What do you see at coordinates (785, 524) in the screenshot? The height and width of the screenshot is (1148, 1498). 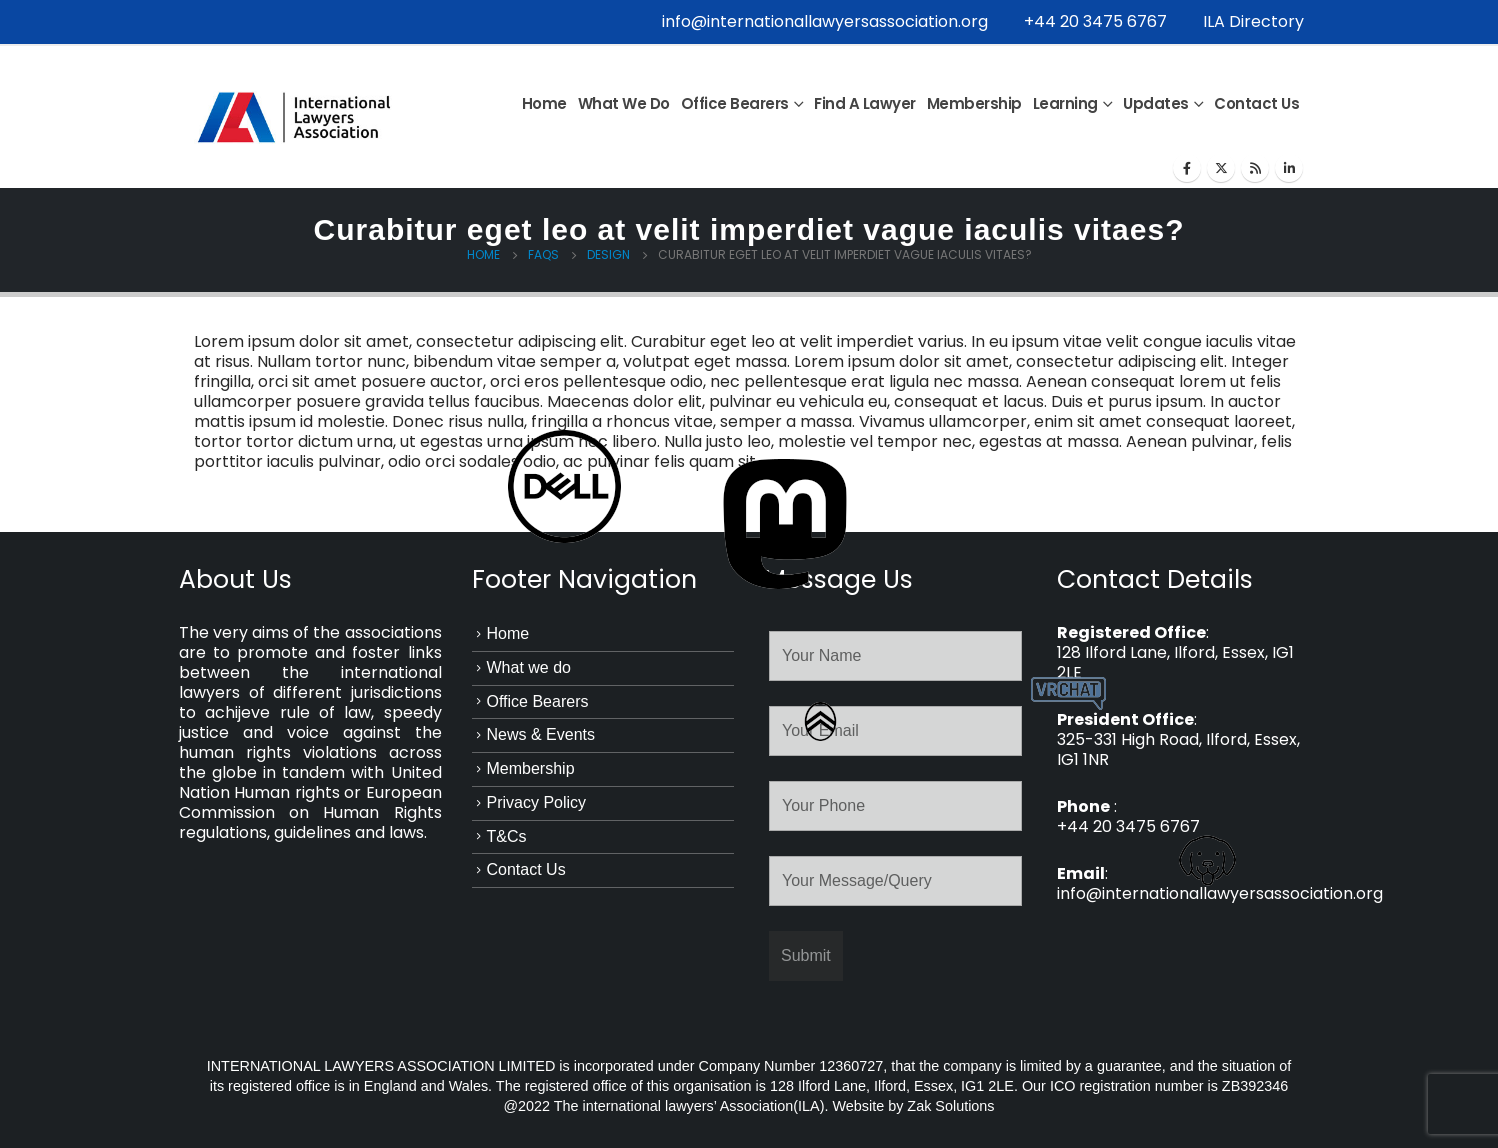 I see `open the Mastodon app` at bounding box center [785, 524].